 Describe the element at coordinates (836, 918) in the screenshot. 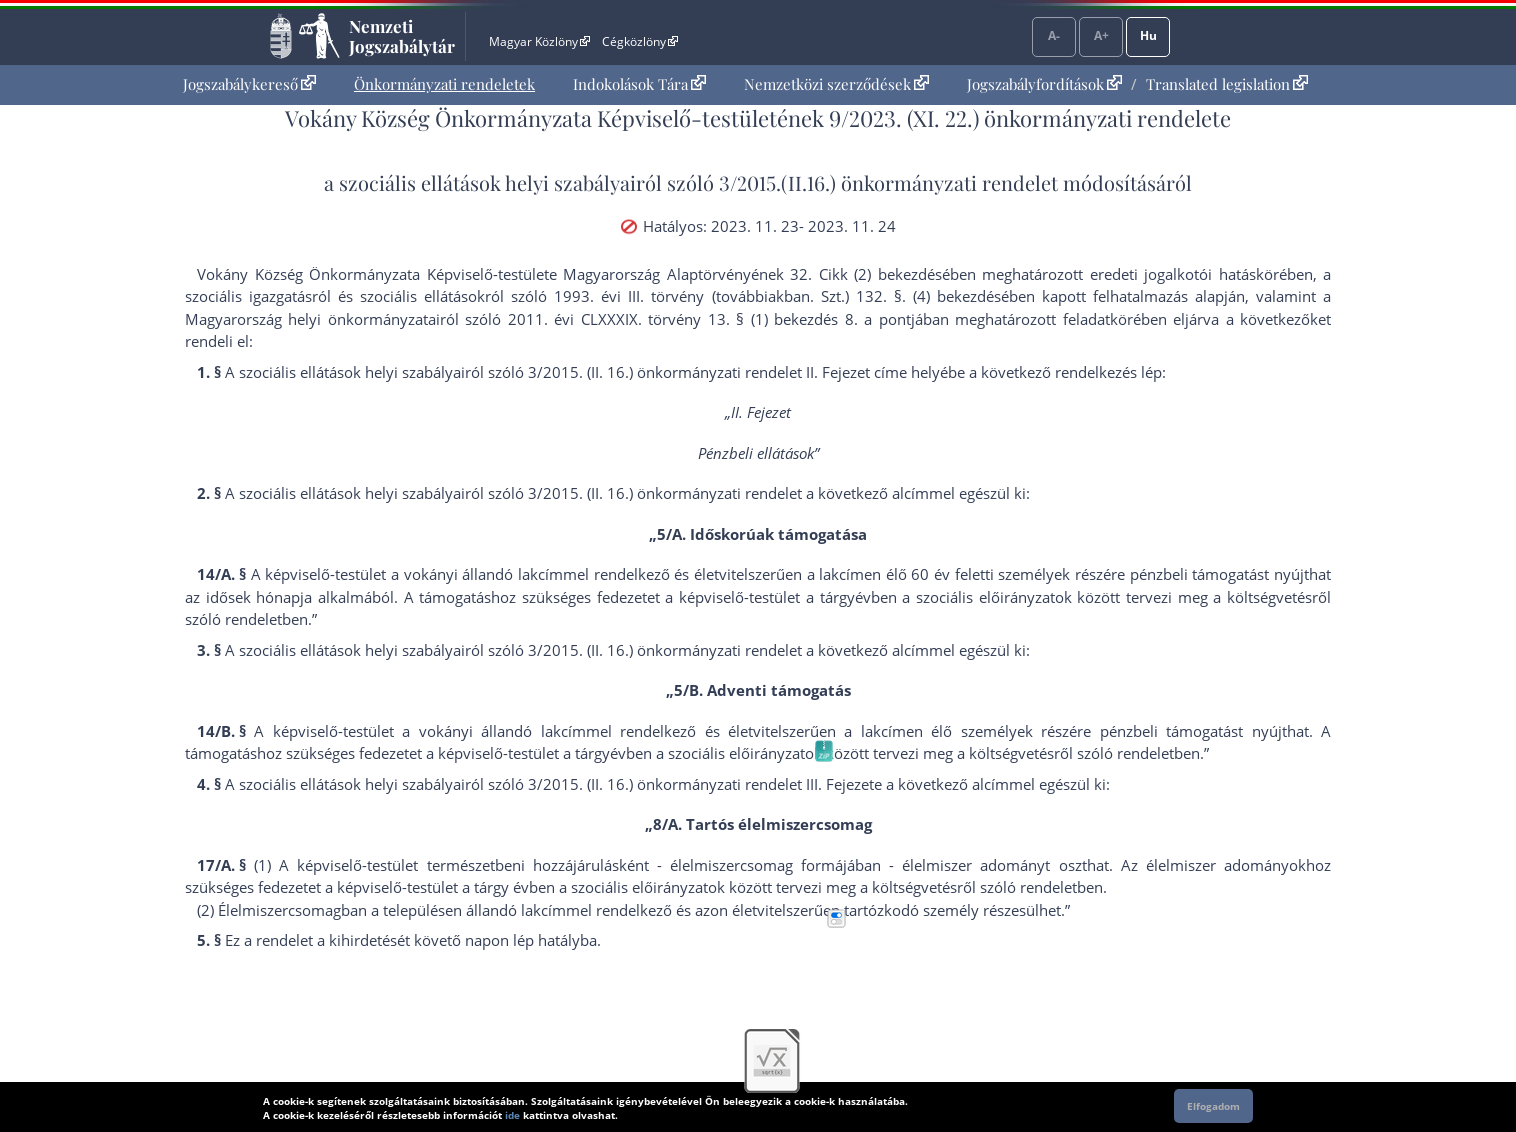

I see `open system settings or preferences` at that location.